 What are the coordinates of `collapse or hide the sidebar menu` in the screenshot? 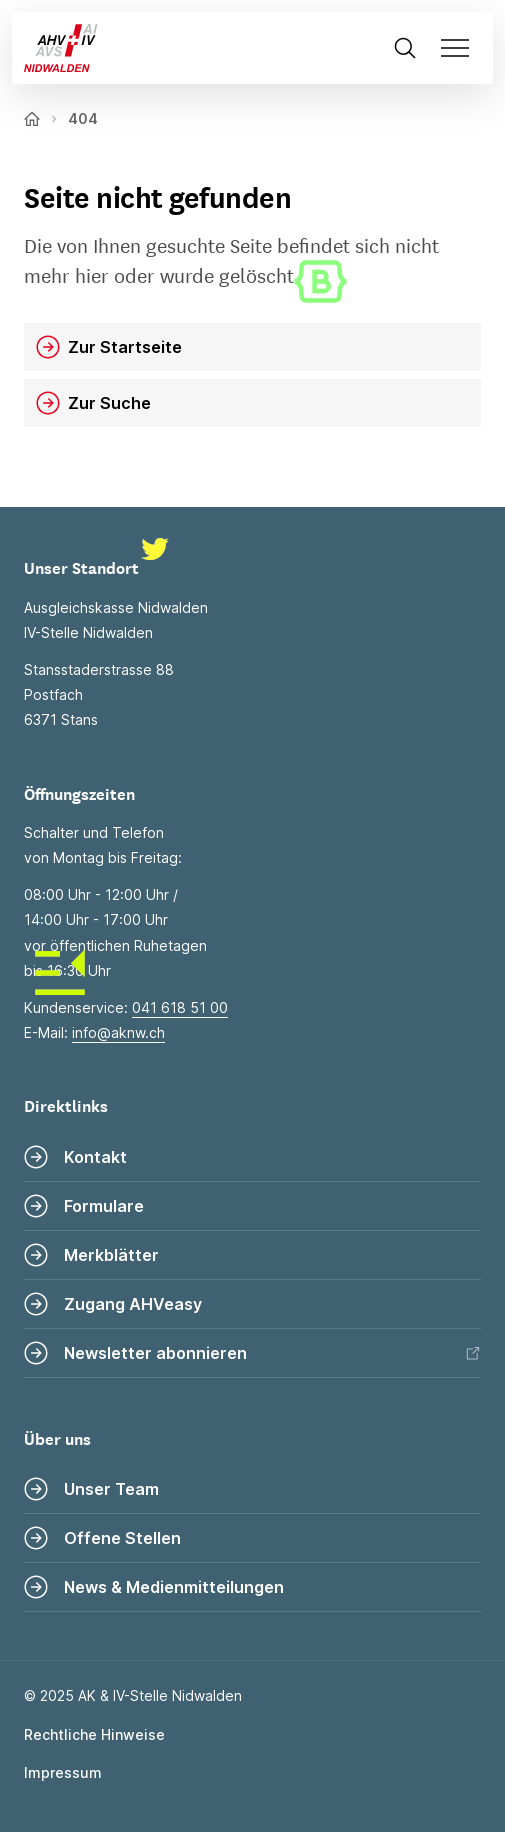 It's located at (60, 973).